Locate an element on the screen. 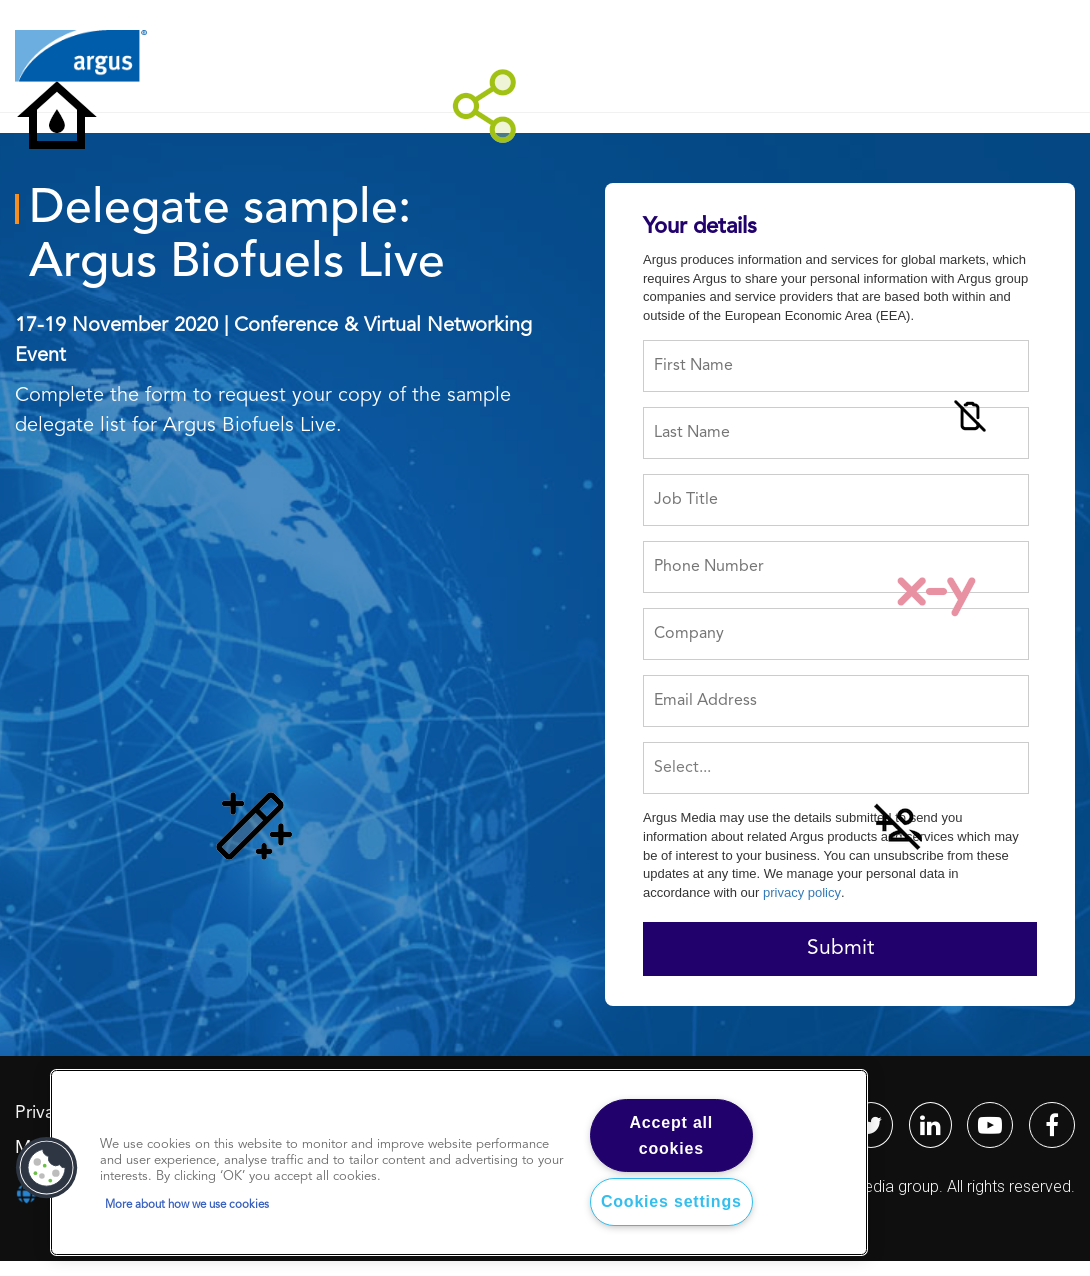  battery unavailable or disabled is located at coordinates (970, 416).